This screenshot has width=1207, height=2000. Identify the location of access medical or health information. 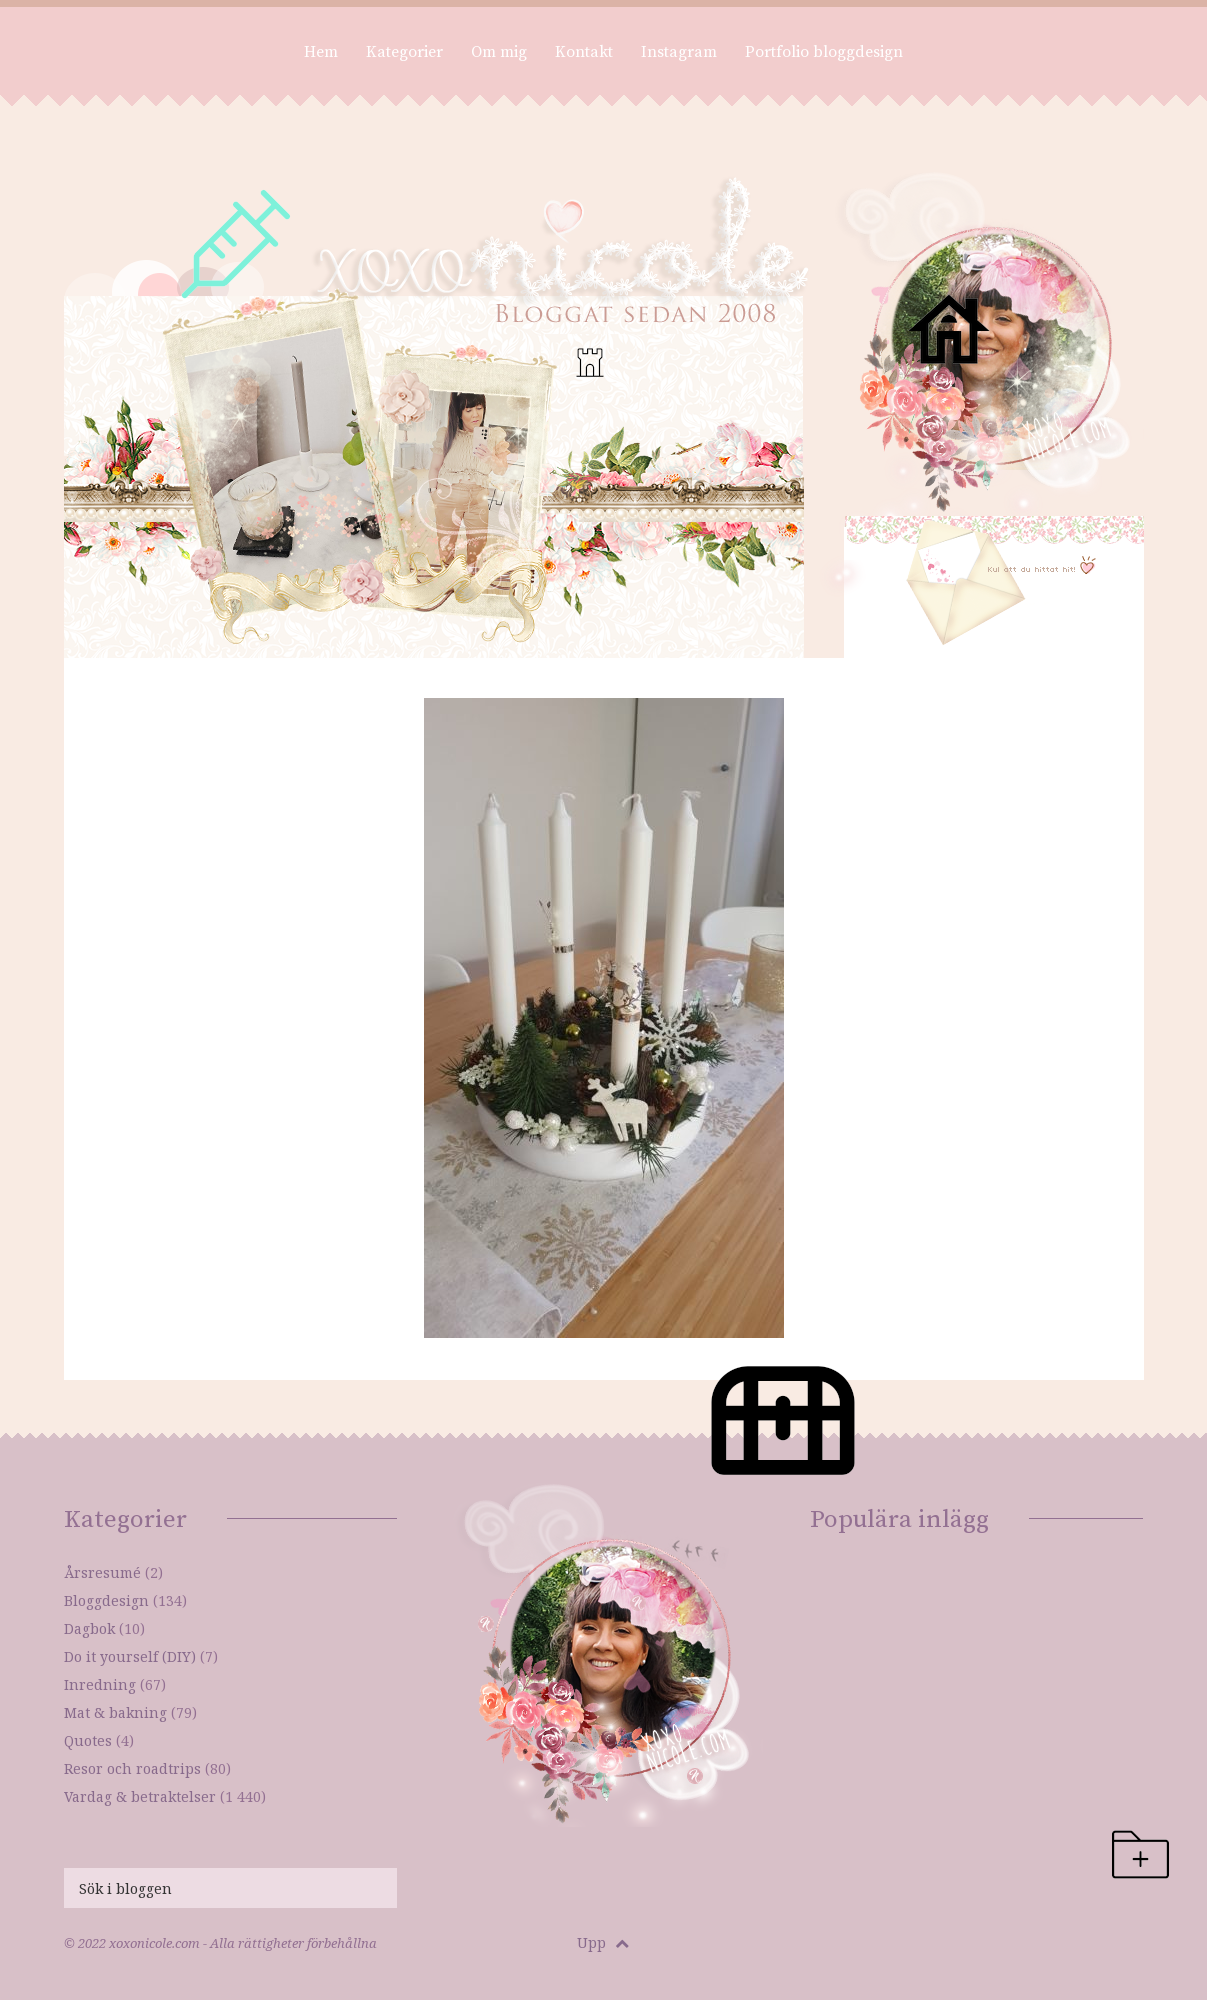
(236, 244).